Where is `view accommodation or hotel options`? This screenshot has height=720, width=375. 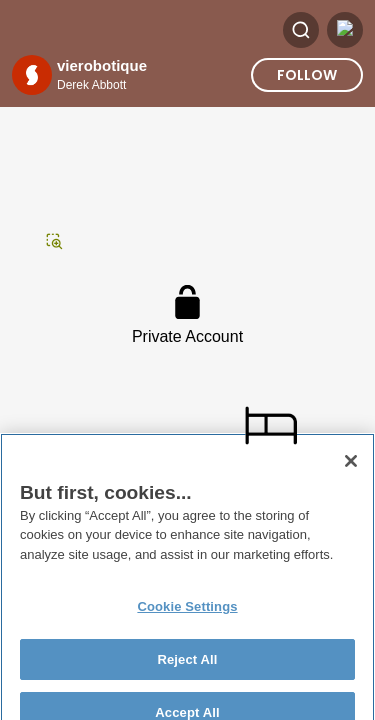
view accommodation or hotel options is located at coordinates (269, 425).